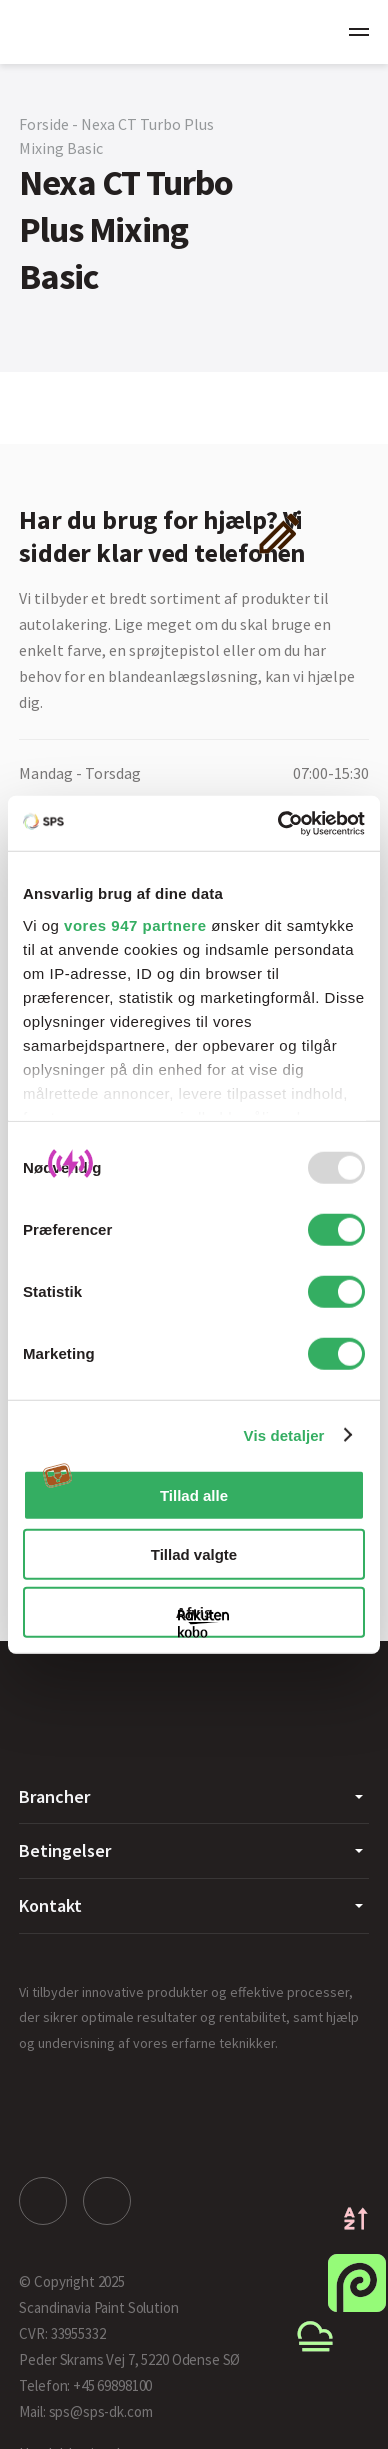 The image size is (388, 2449). Describe the element at coordinates (203, 1623) in the screenshot. I see `open the Rakuten Kobo e-reader app` at that location.